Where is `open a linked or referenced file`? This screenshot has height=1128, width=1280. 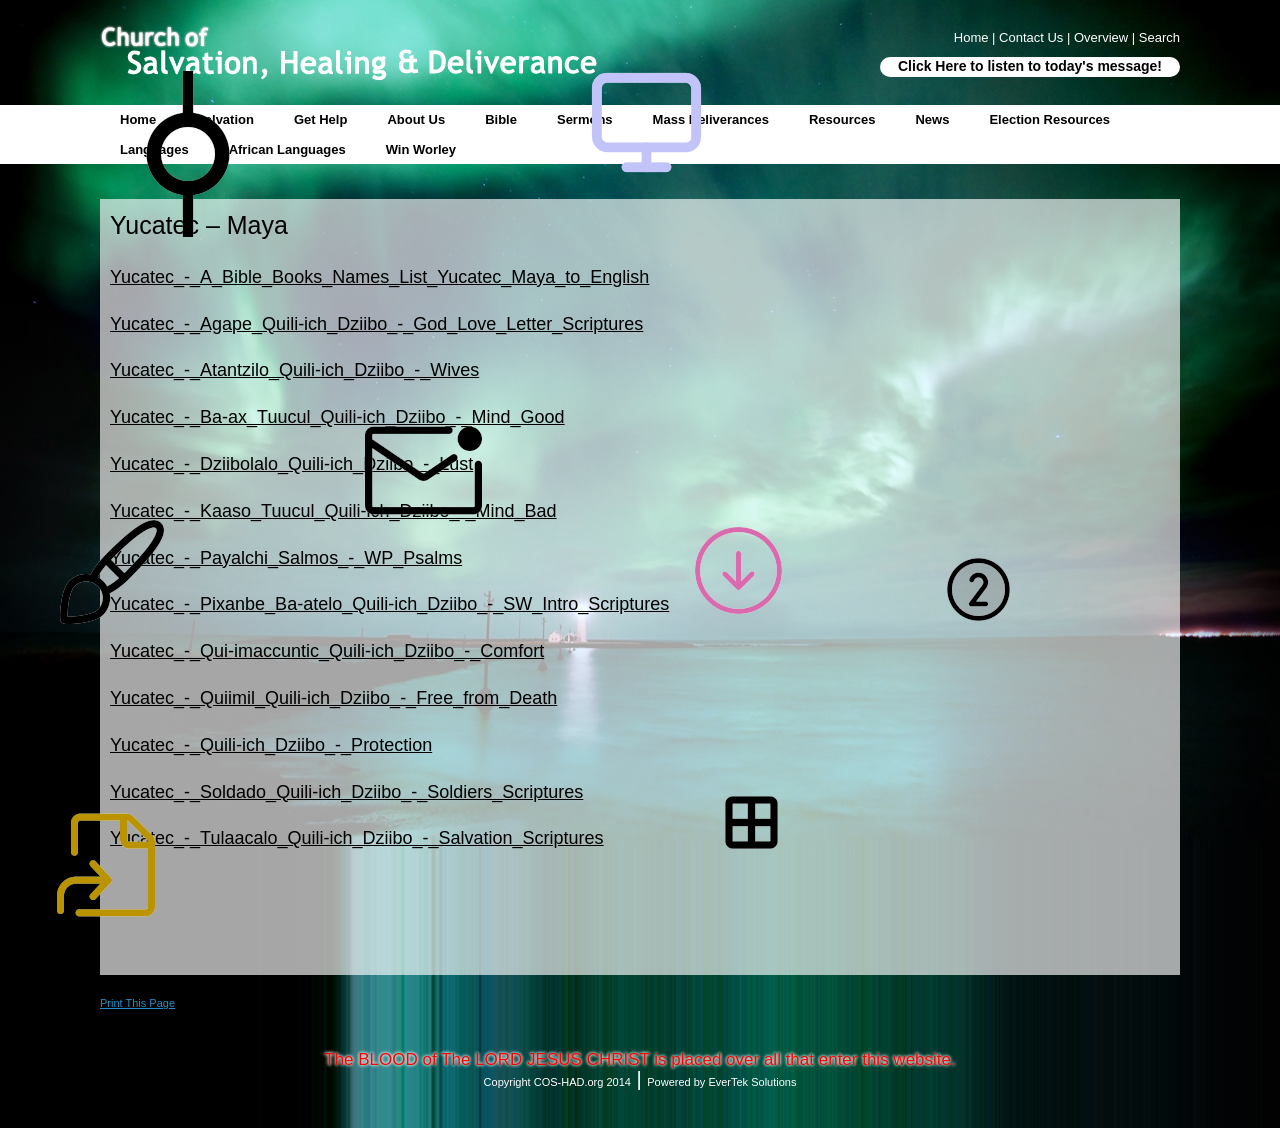 open a linked or referenced file is located at coordinates (113, 865).